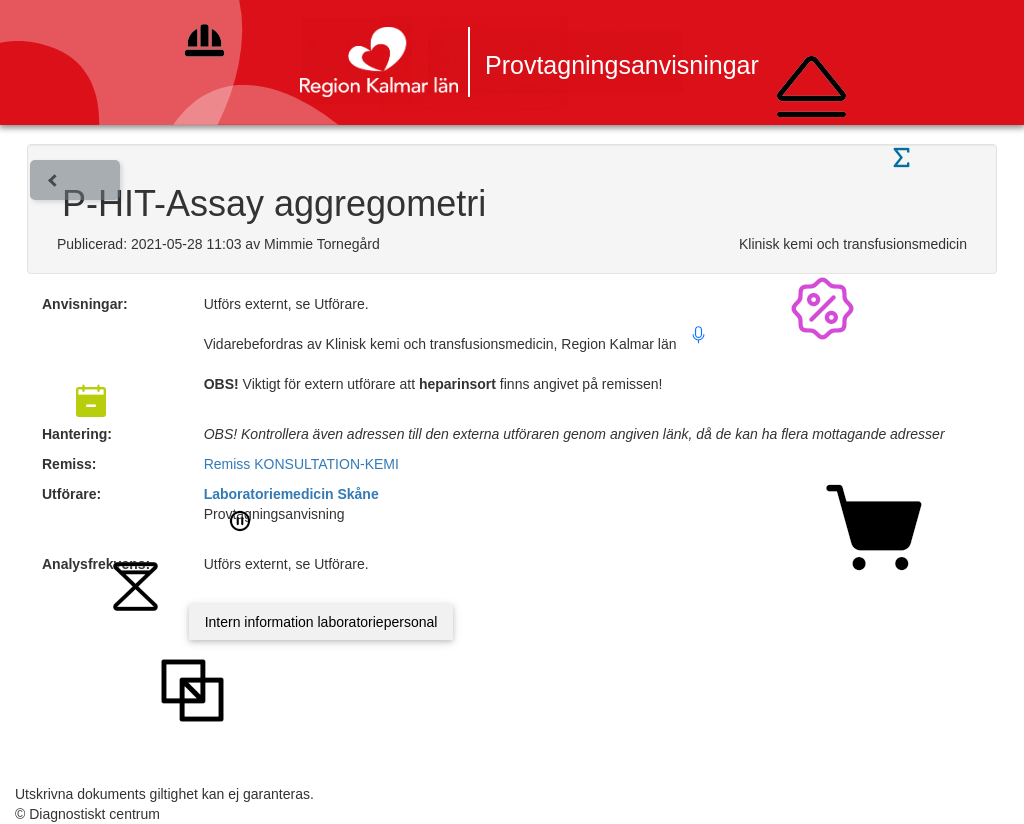 This screenshot has width=1024, height=824. I want to click on access construction or work site features, so click(204, 42).